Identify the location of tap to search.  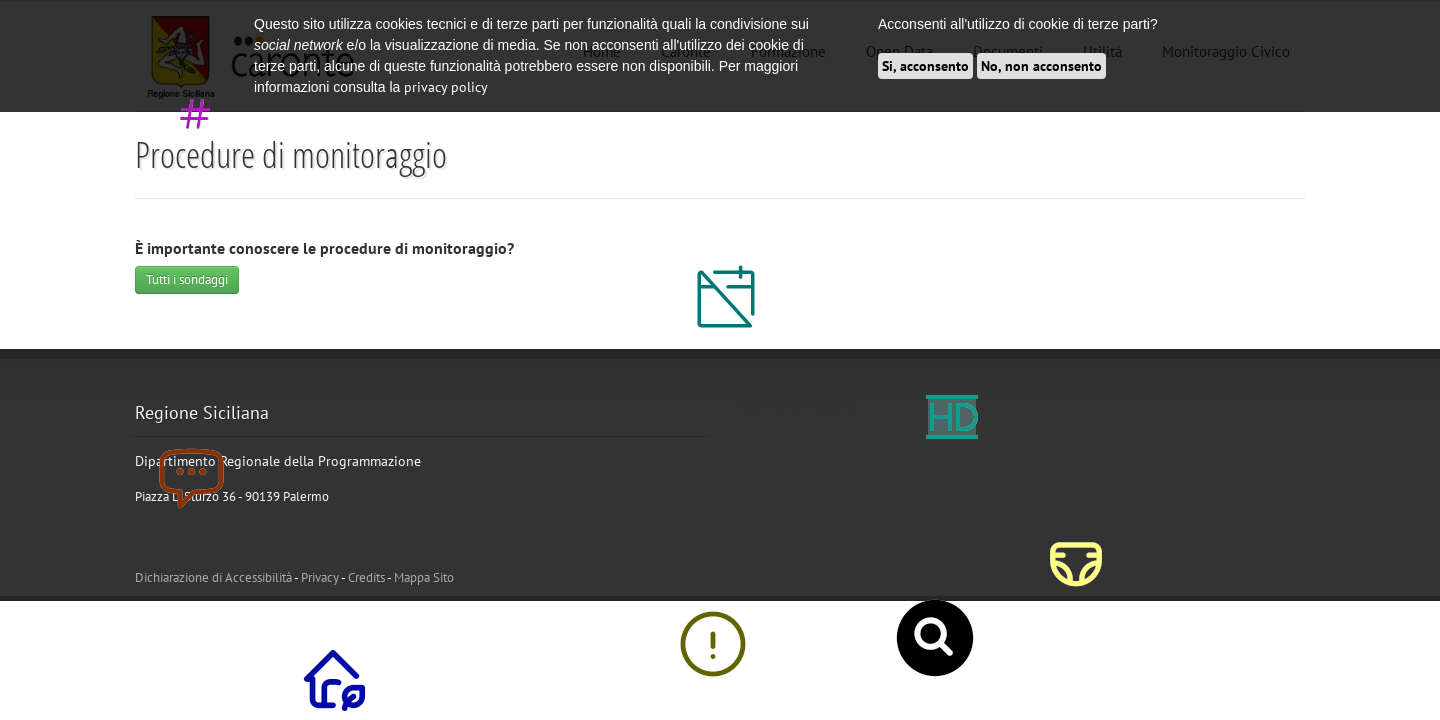
(935, 638).